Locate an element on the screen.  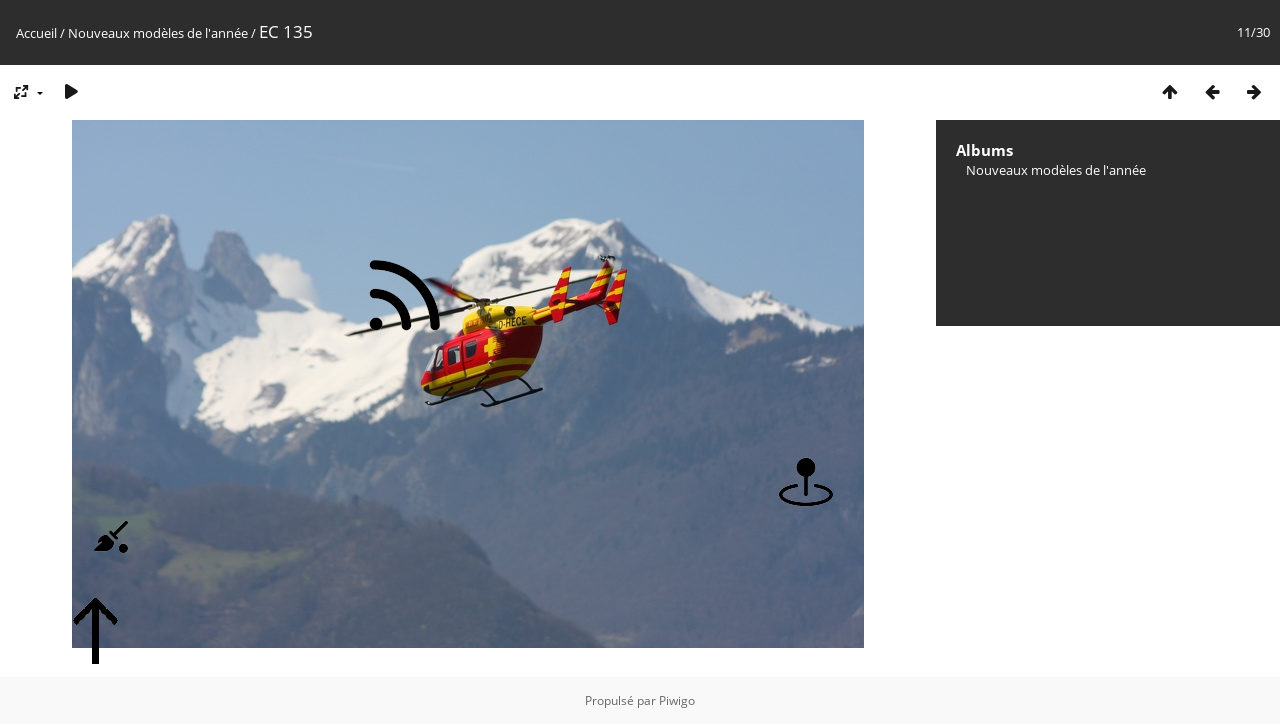
view location area or radius is located at coordinates (806, 483).